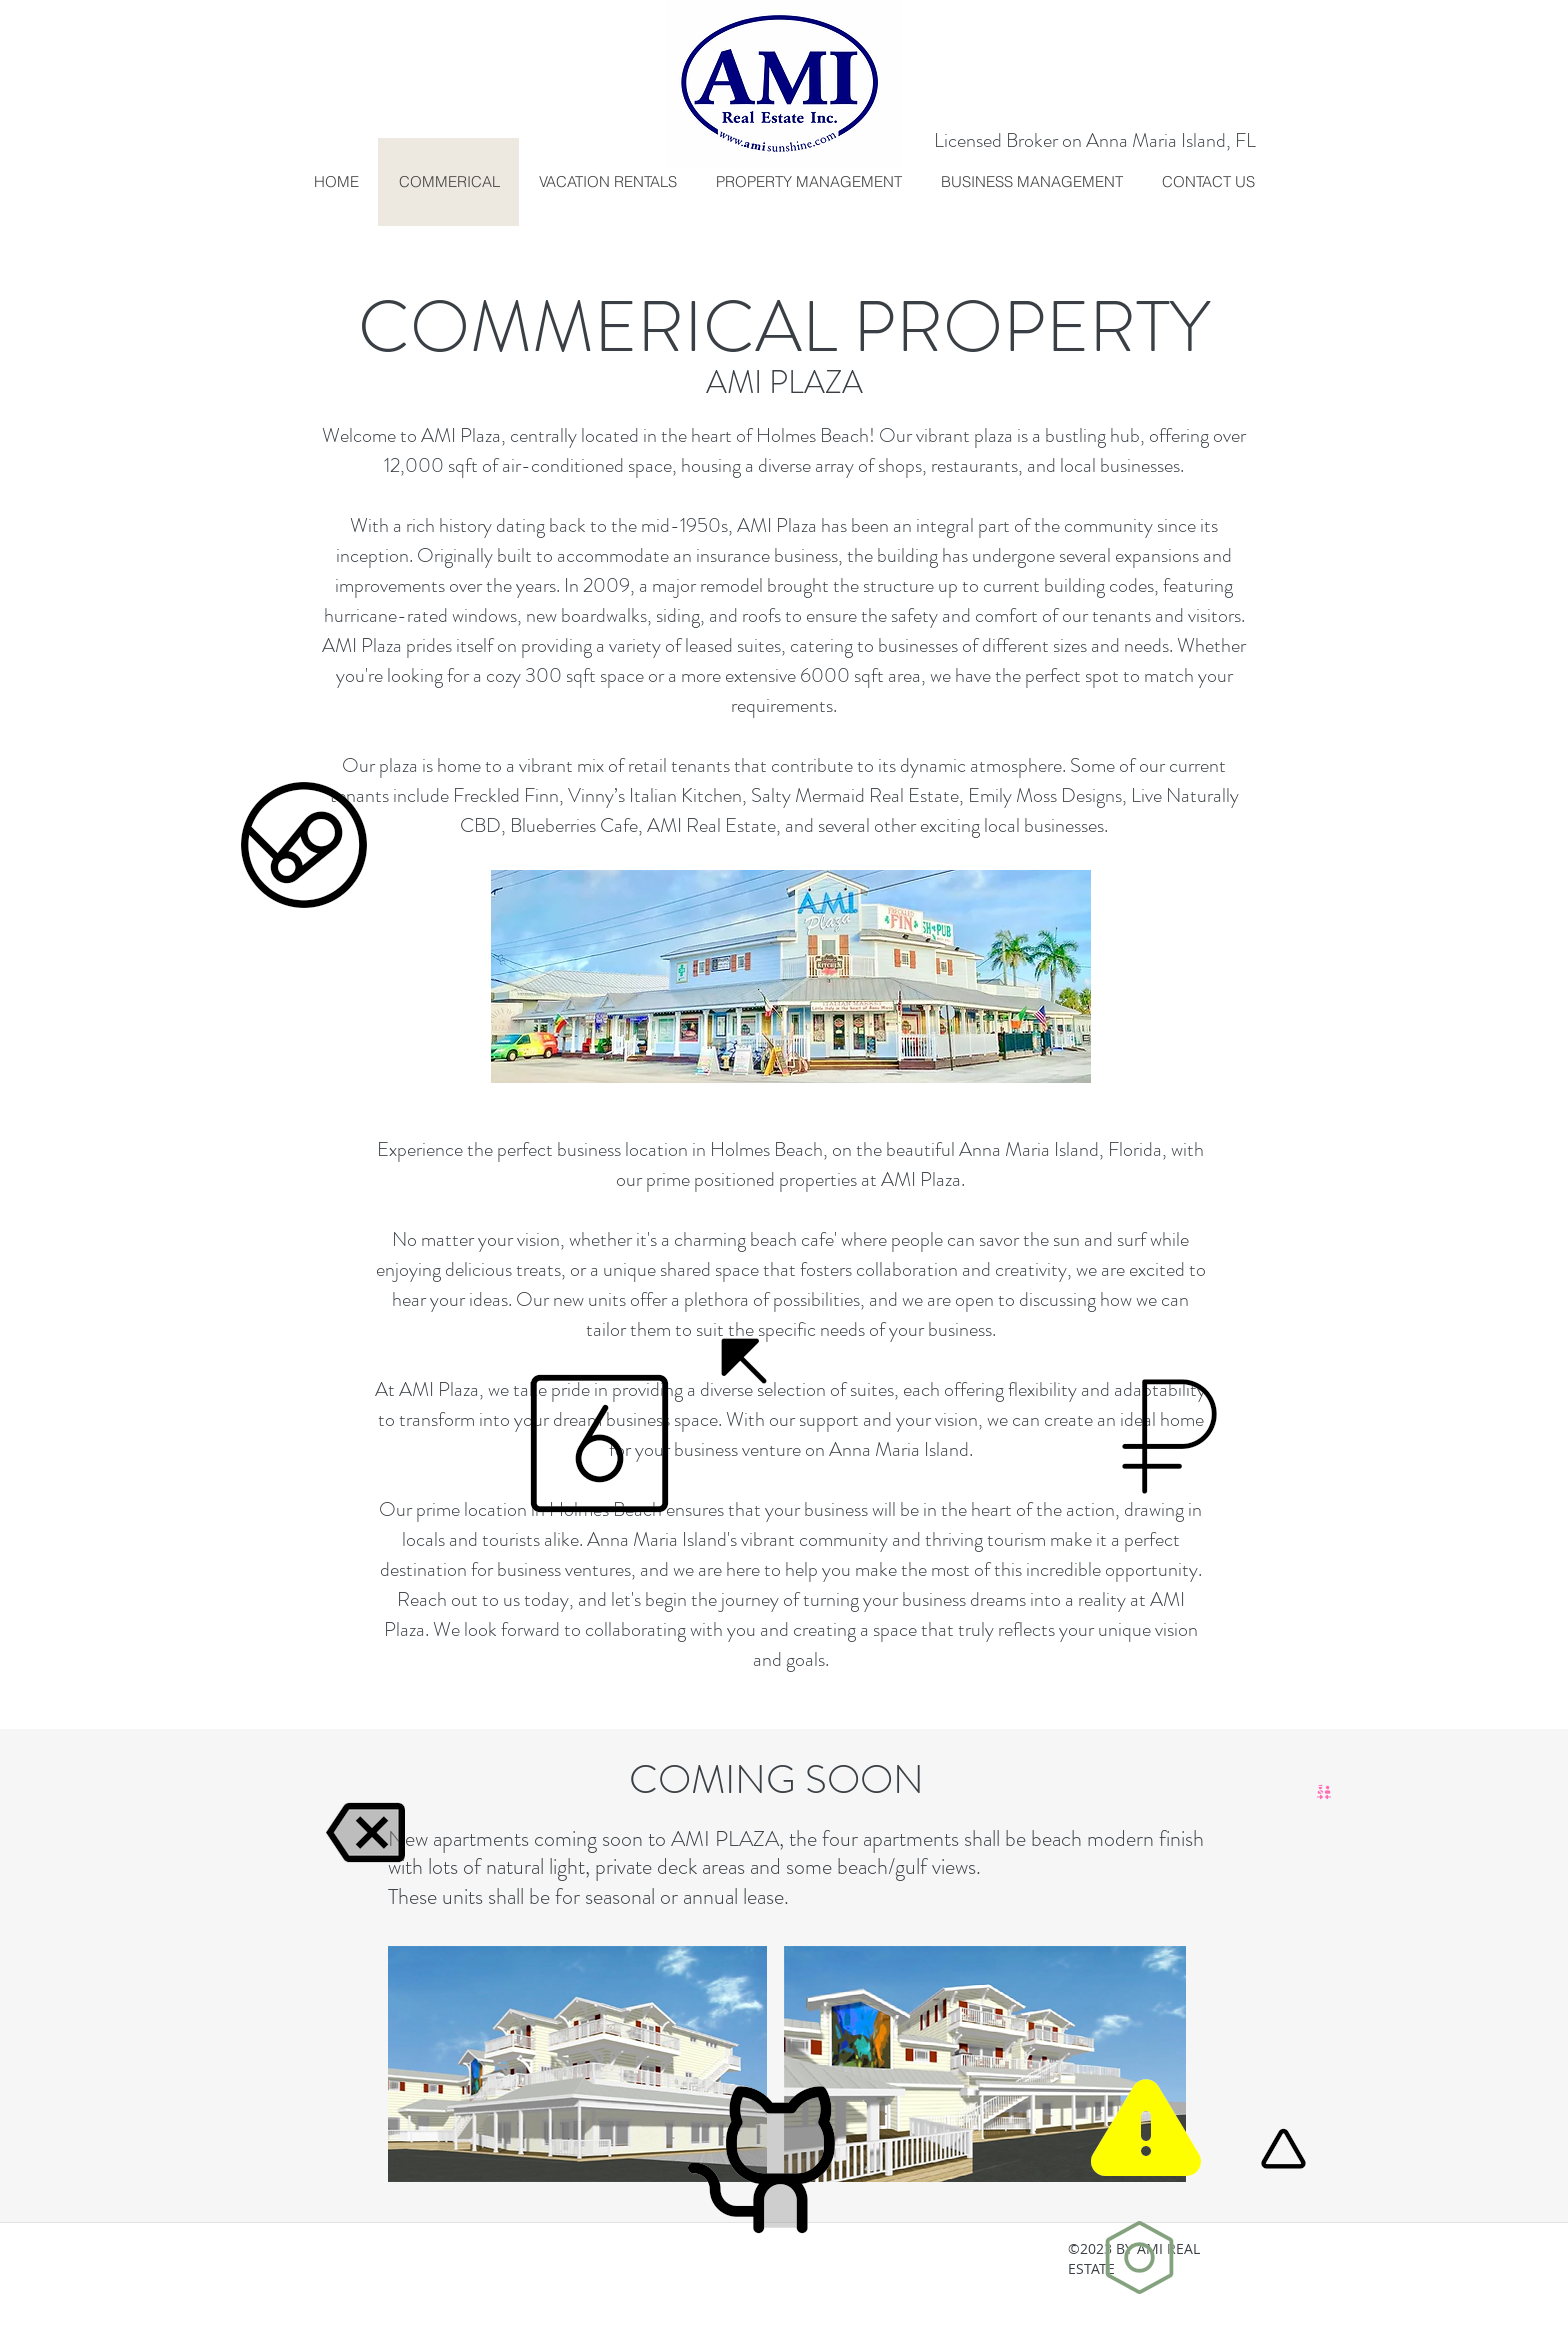  What do you see at coordinates (744, 1361) in the screenshot?
I see `navigate back to previous screen` at bounding box center [744, 1361].